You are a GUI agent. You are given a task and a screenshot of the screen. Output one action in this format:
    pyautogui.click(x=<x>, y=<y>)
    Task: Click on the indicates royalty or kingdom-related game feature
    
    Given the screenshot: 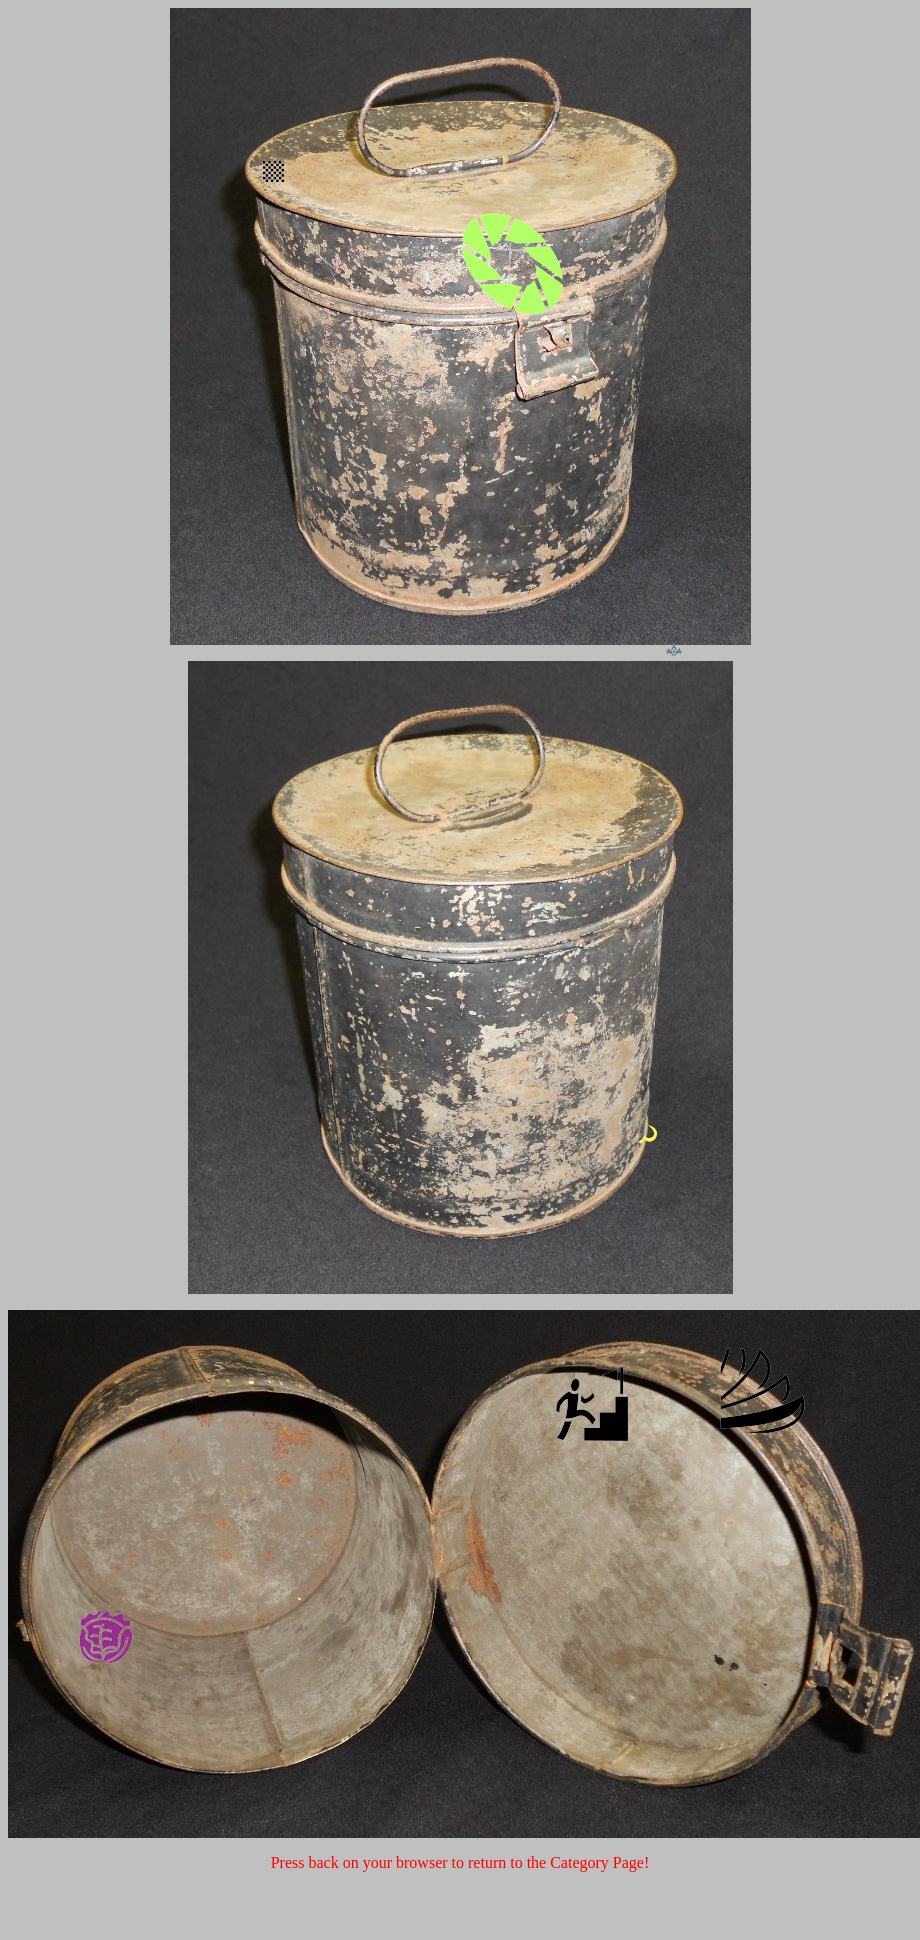 What is the action you would take?
    pyautogui.click(x=674, y=650)
    